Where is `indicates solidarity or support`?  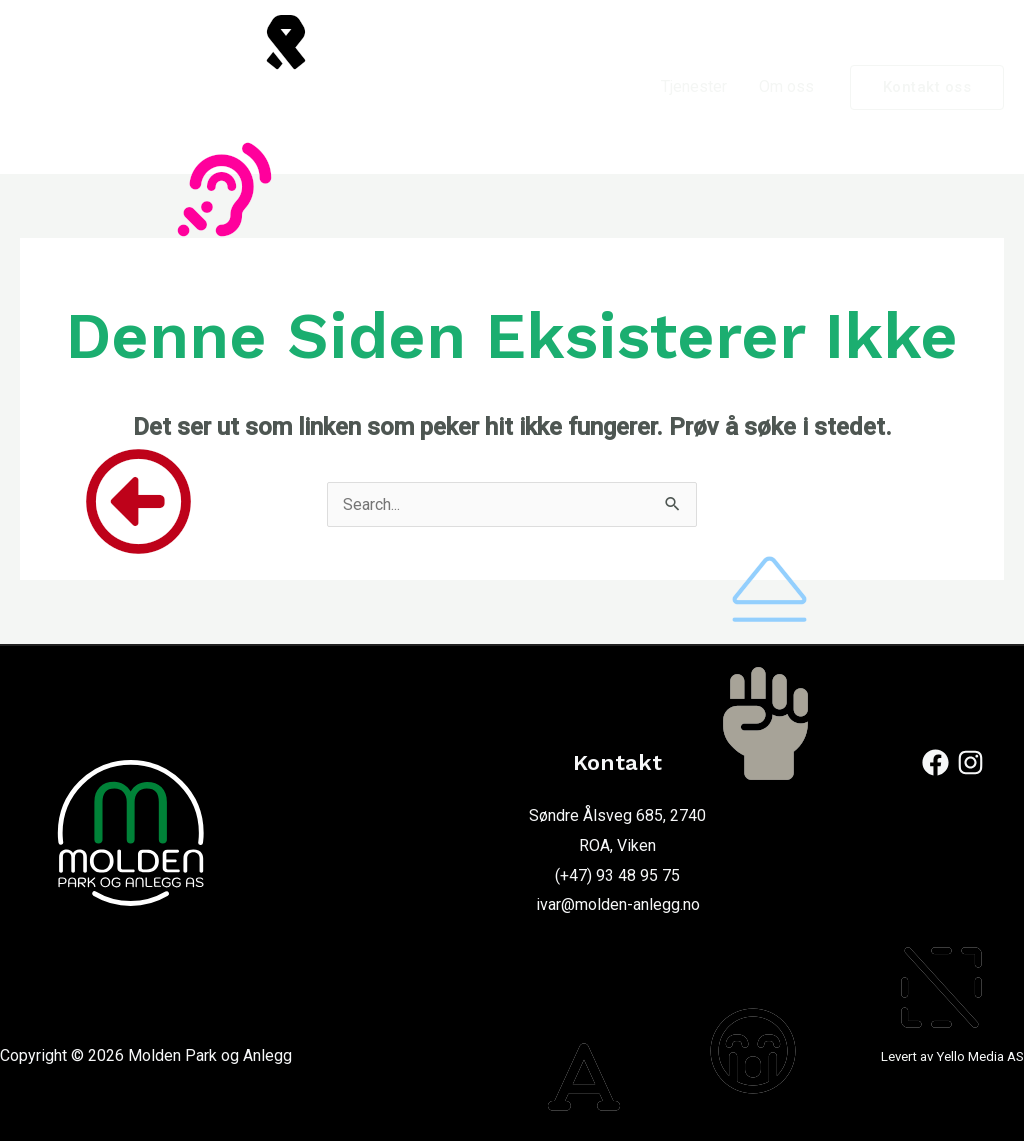
indicates solidarity or support is located at coordinates (765, 723).